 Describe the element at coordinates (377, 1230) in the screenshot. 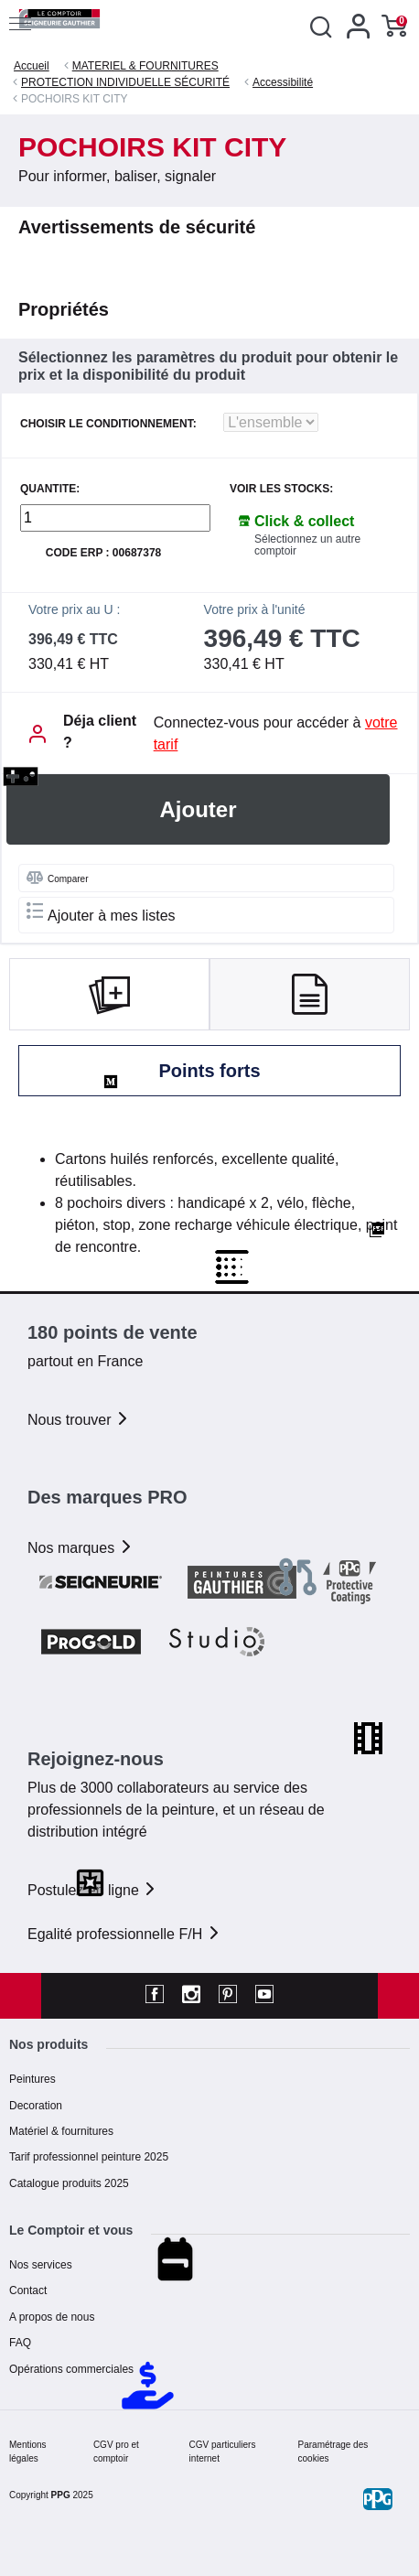

I see `save or export as PDF` at that location.